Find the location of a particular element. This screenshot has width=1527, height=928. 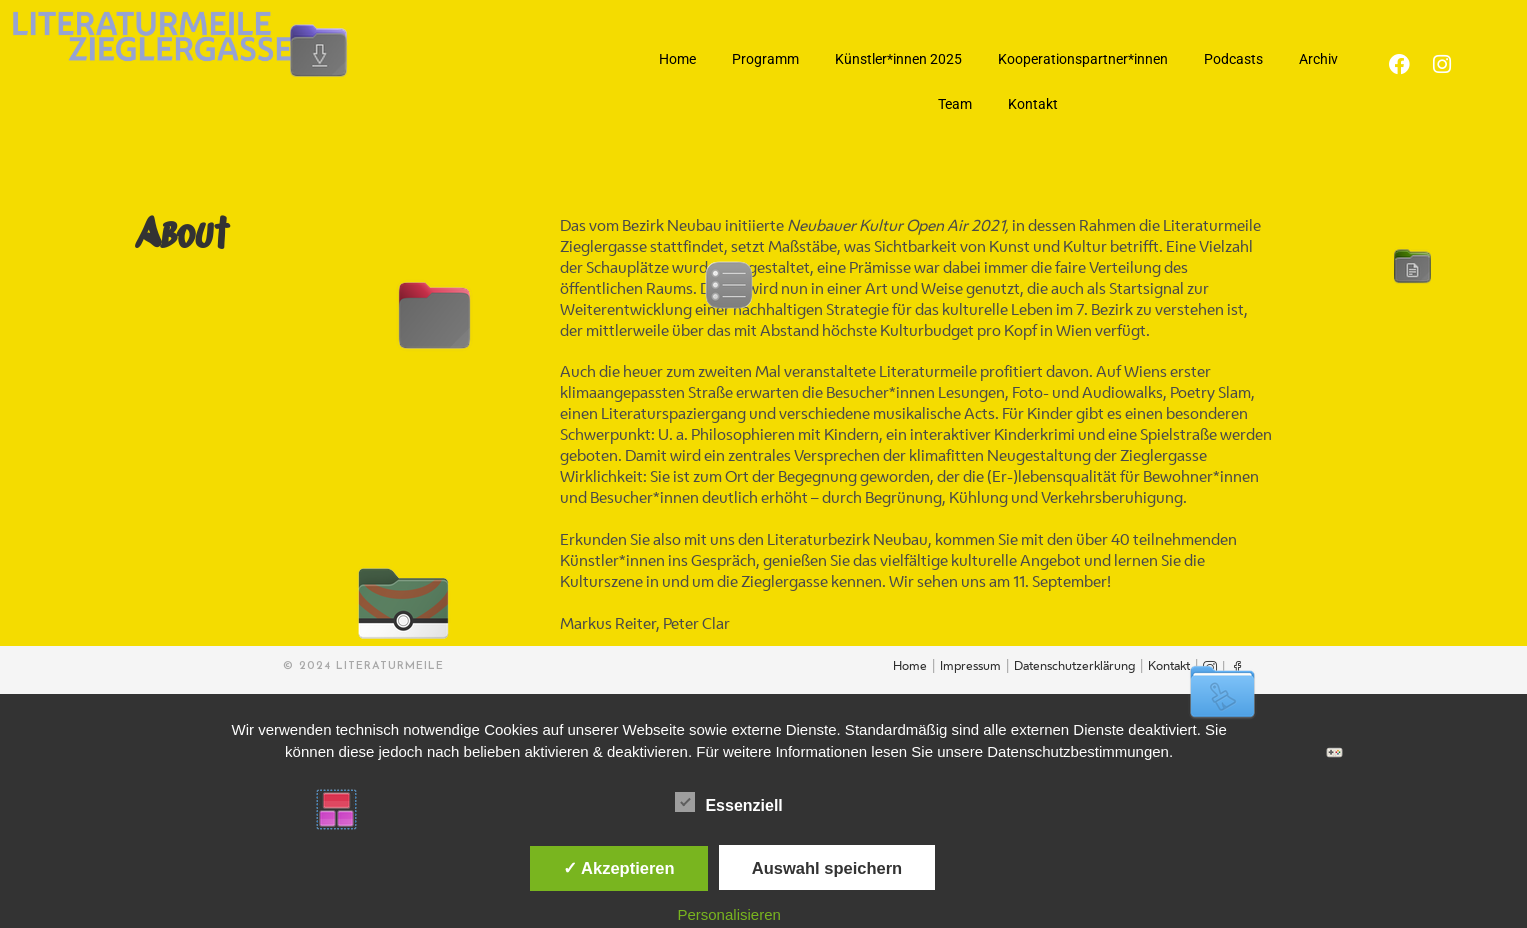

open the reminders app is located at coordinates (729, 285).